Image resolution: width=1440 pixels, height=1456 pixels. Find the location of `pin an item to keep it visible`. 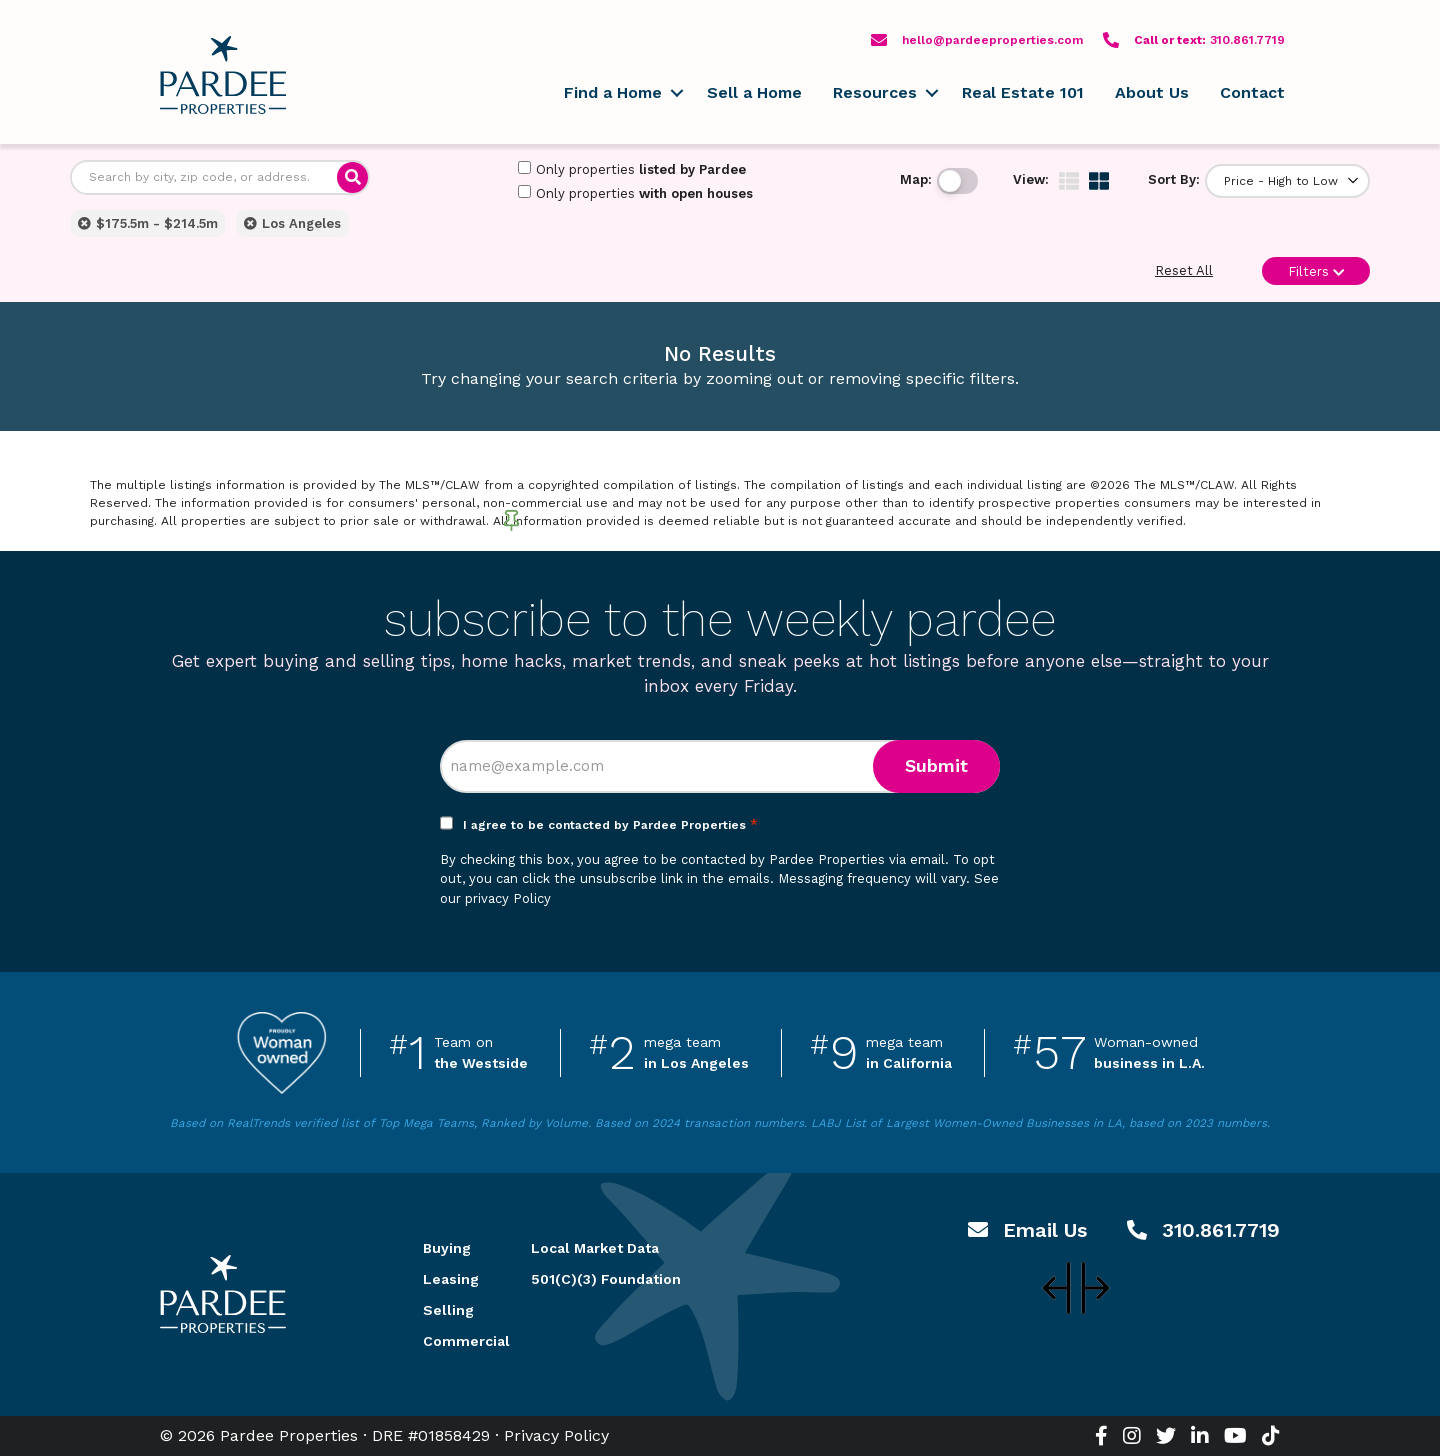

pin an item to keep it visible is located at coordinates (511, 520).